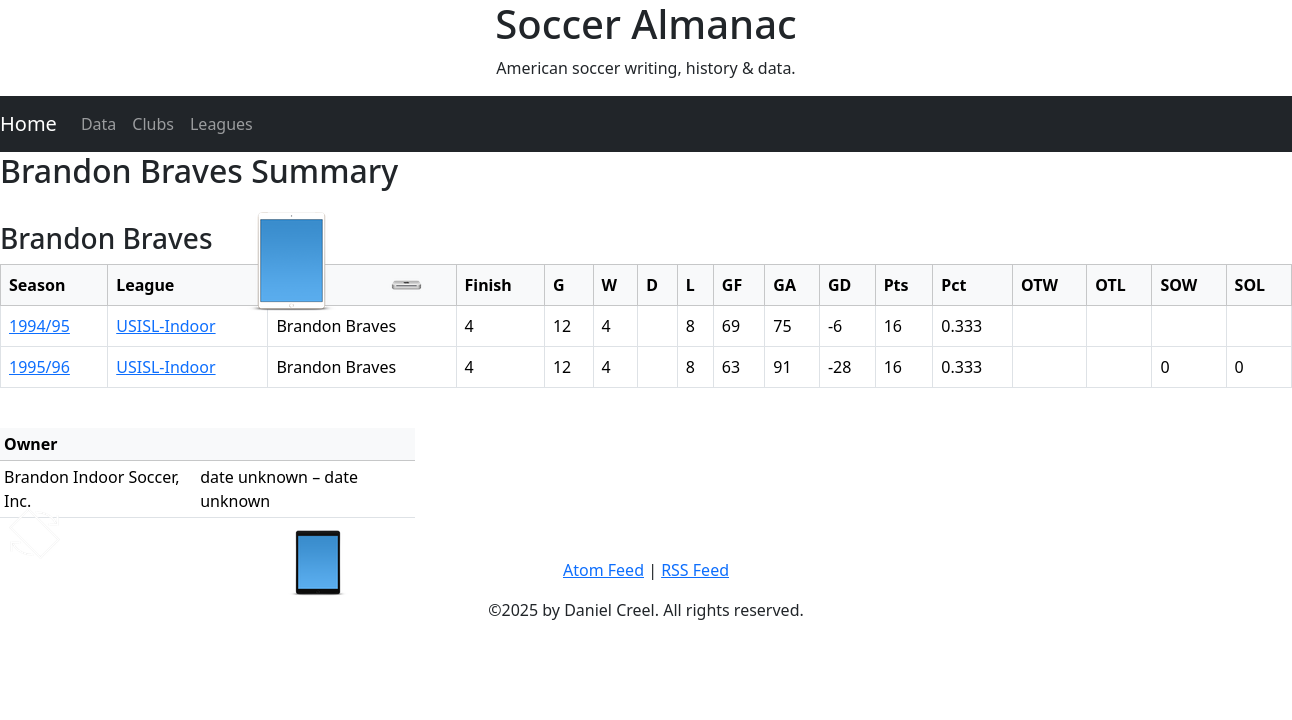  What do you see at coordinates (318, 563) in the screenshot?
I see `manage connected iPad device` at bounding box center [318, 563].